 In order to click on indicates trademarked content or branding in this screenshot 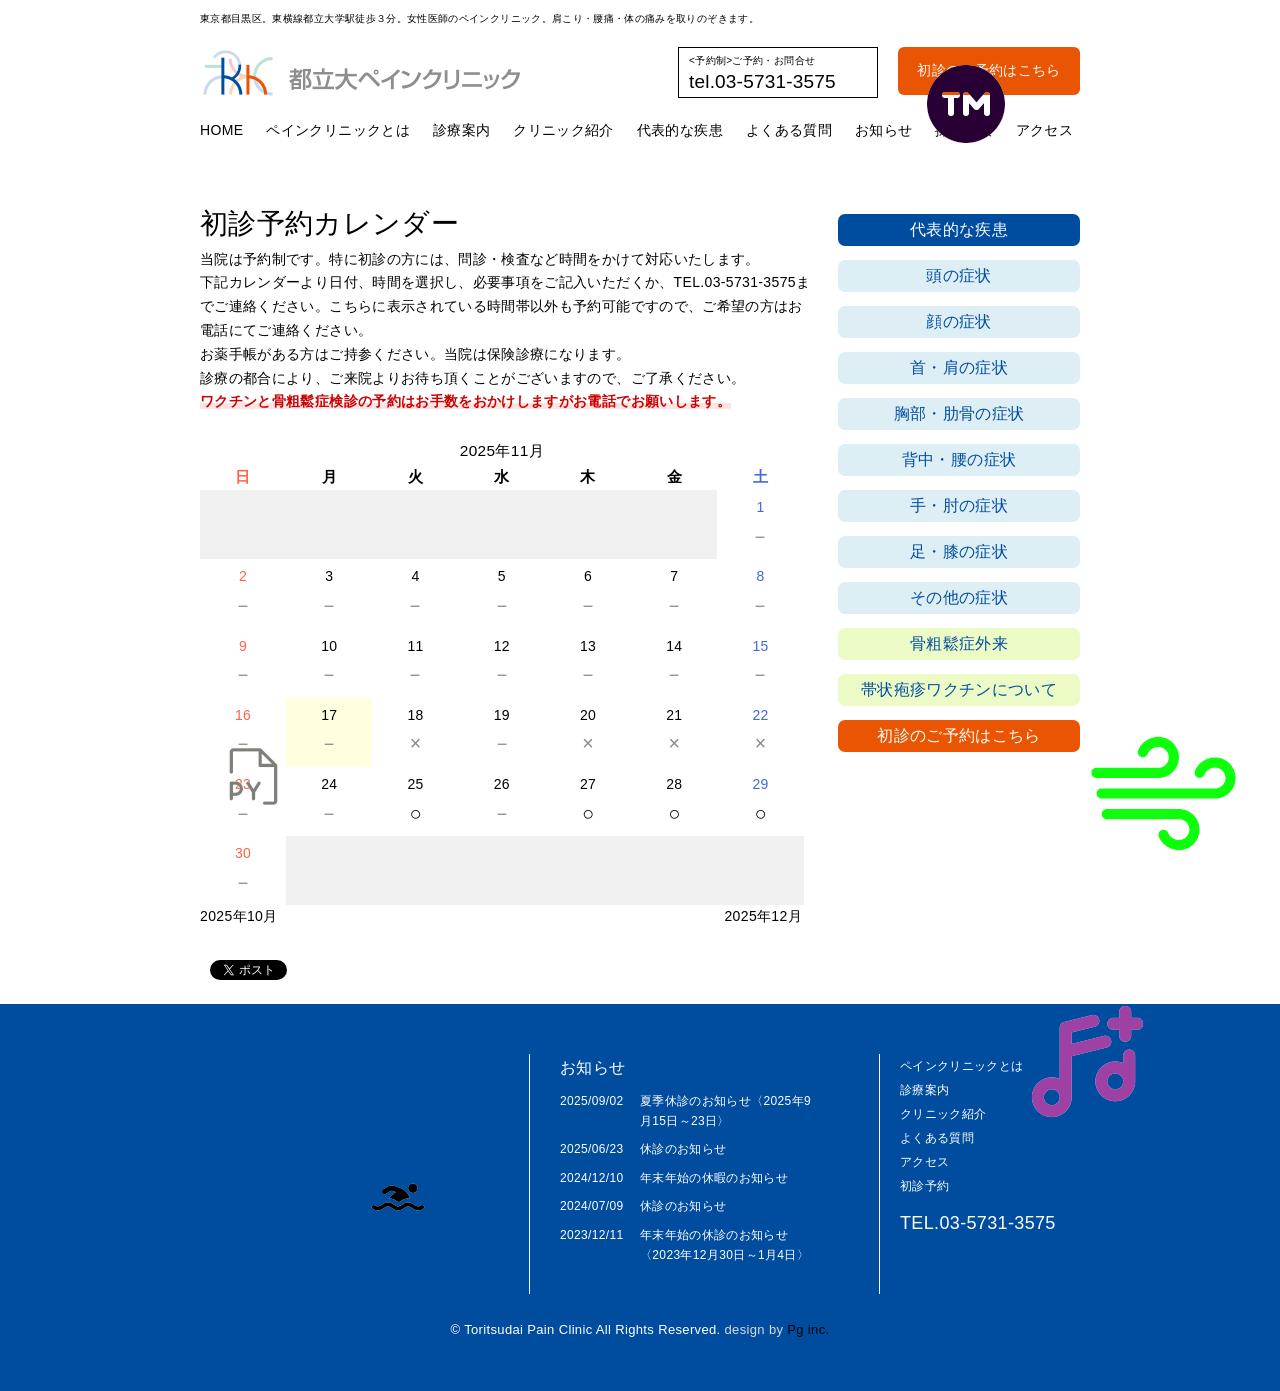, I will do `click(966, 104)`.